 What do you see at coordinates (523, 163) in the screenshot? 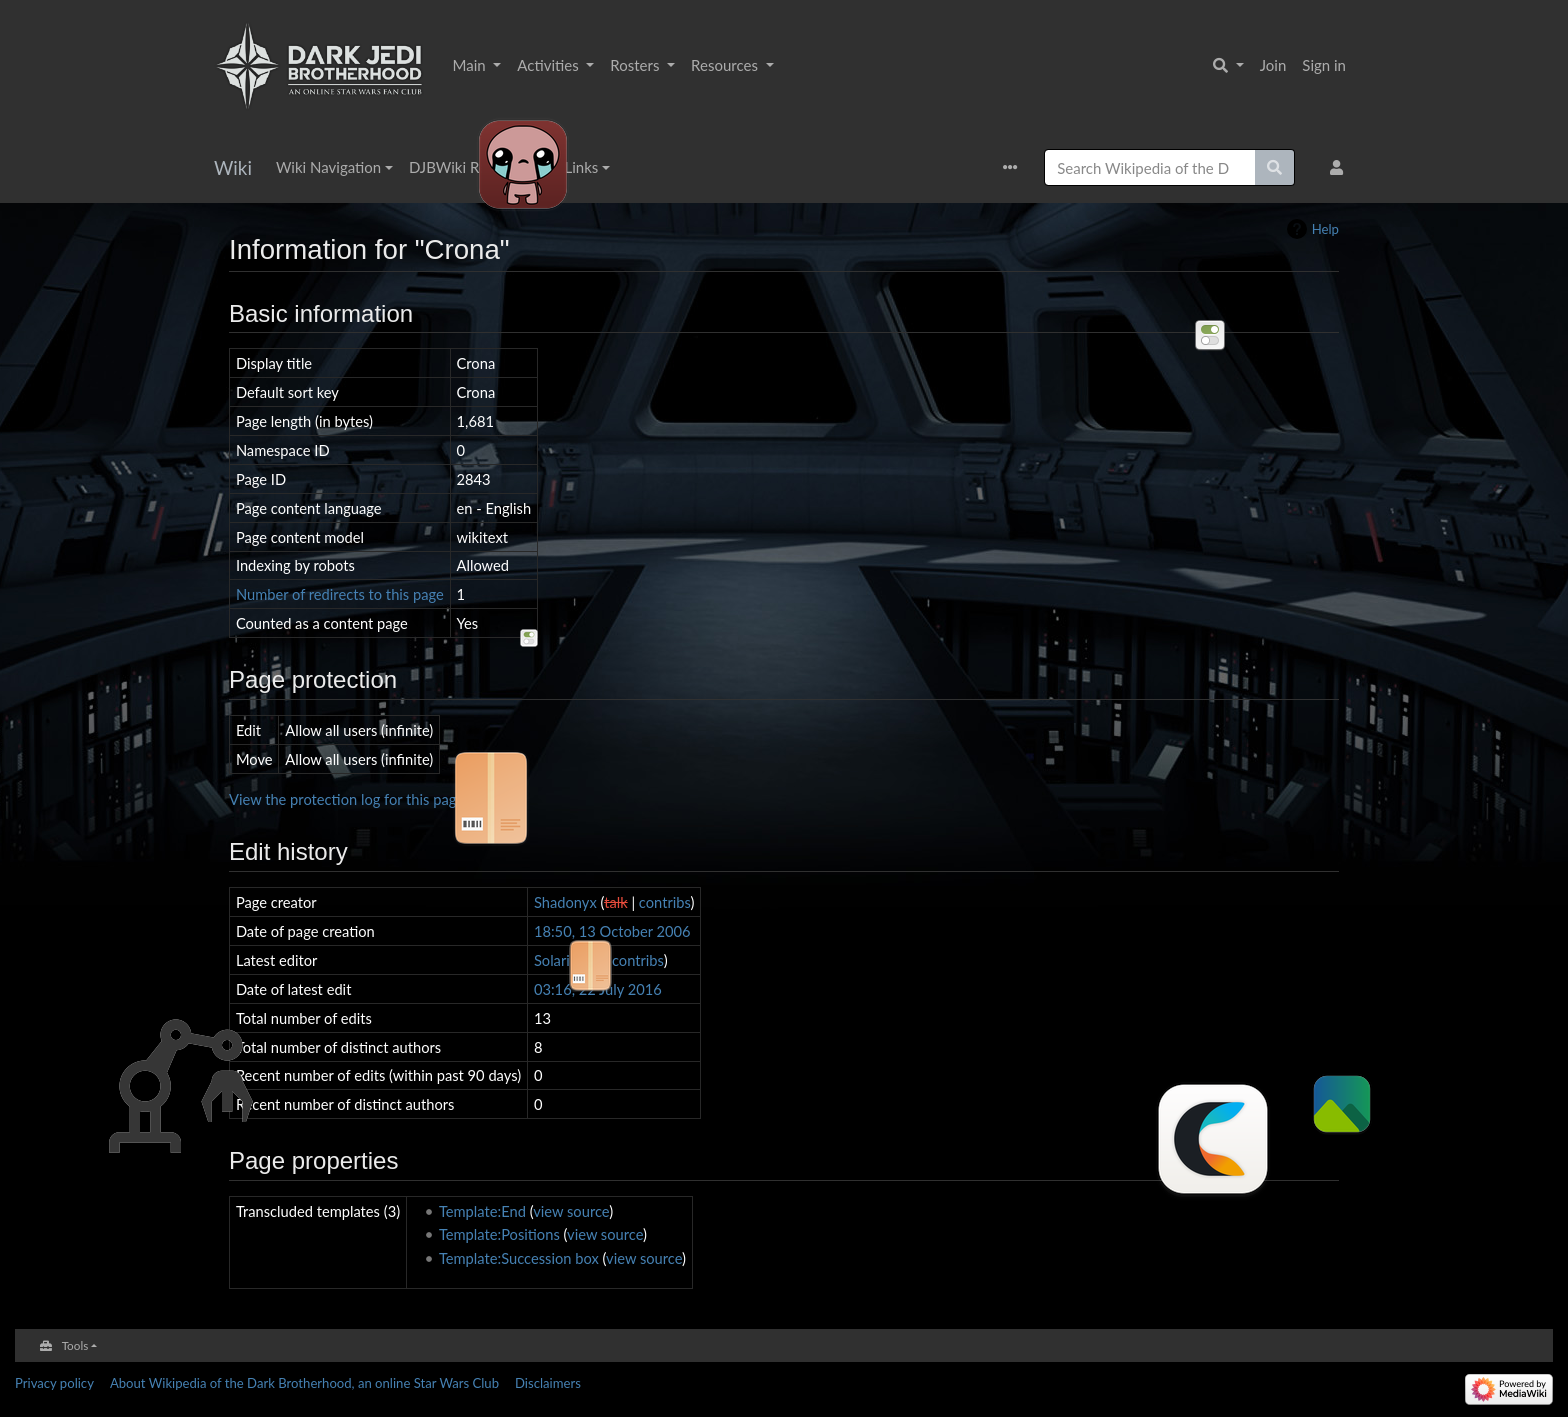
I see `launch the binding of isaac: rebirth game` at bounding box center [523, 163].